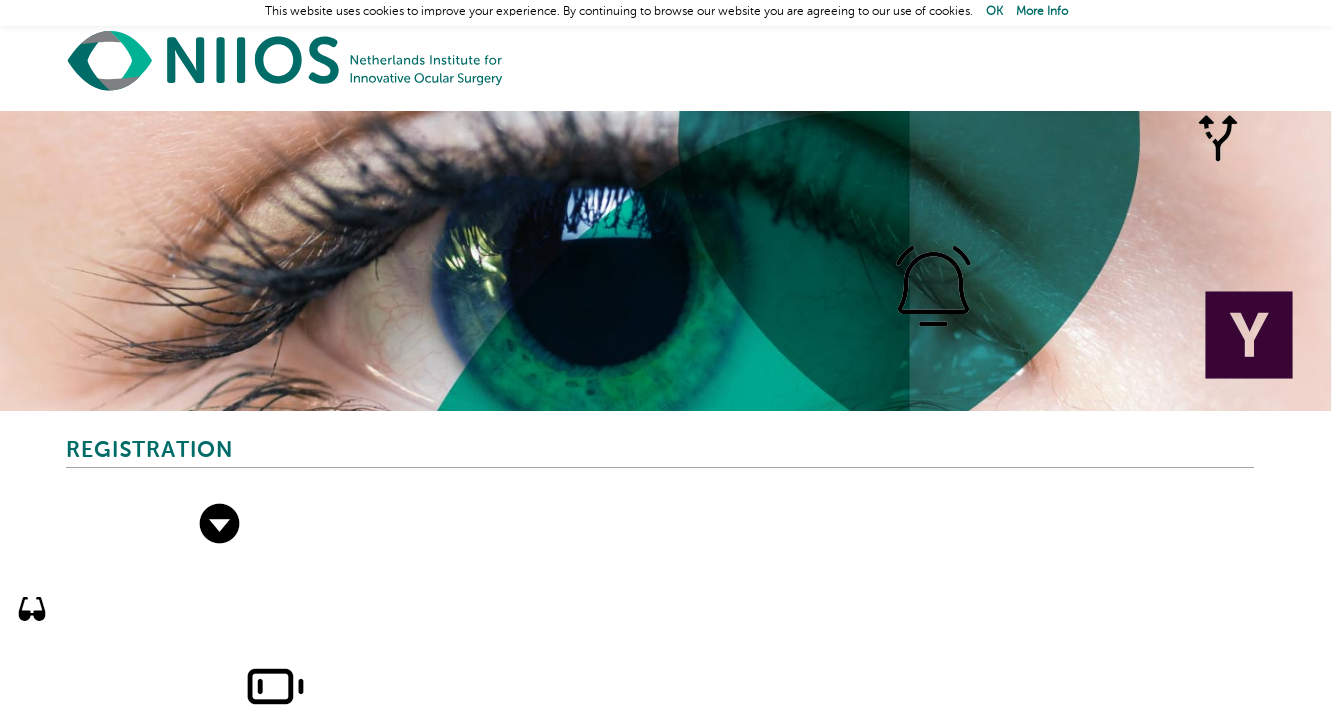 This screenshot has width=1332, height=720. Describe the element at coordinates (1249, 335) in the screenshot. I see `open Hacker News` at that location.